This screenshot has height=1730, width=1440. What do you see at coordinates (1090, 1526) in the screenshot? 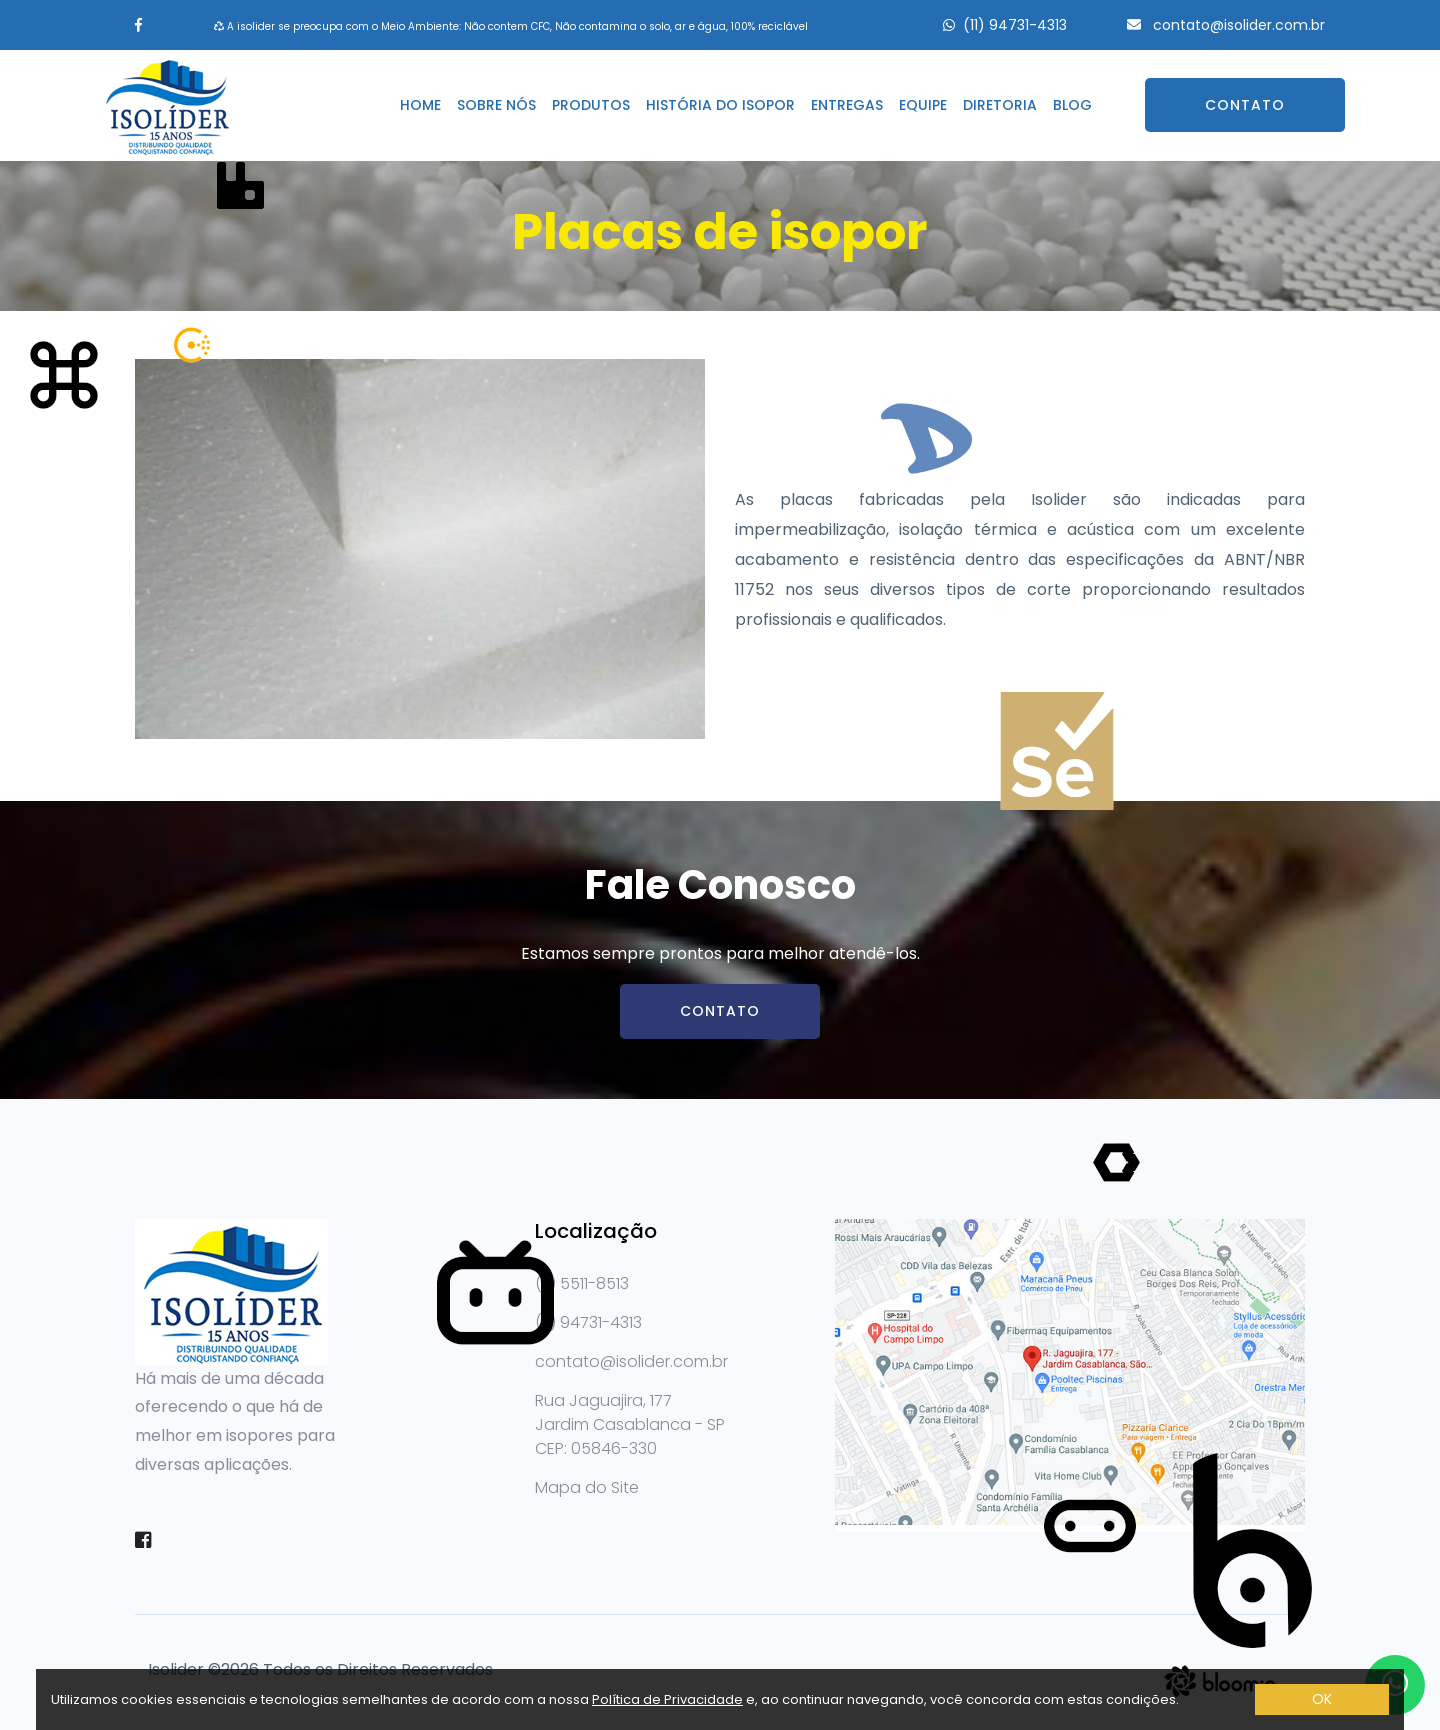
I see `micro:bit brand logo` at bounding box center [1090, 1526].